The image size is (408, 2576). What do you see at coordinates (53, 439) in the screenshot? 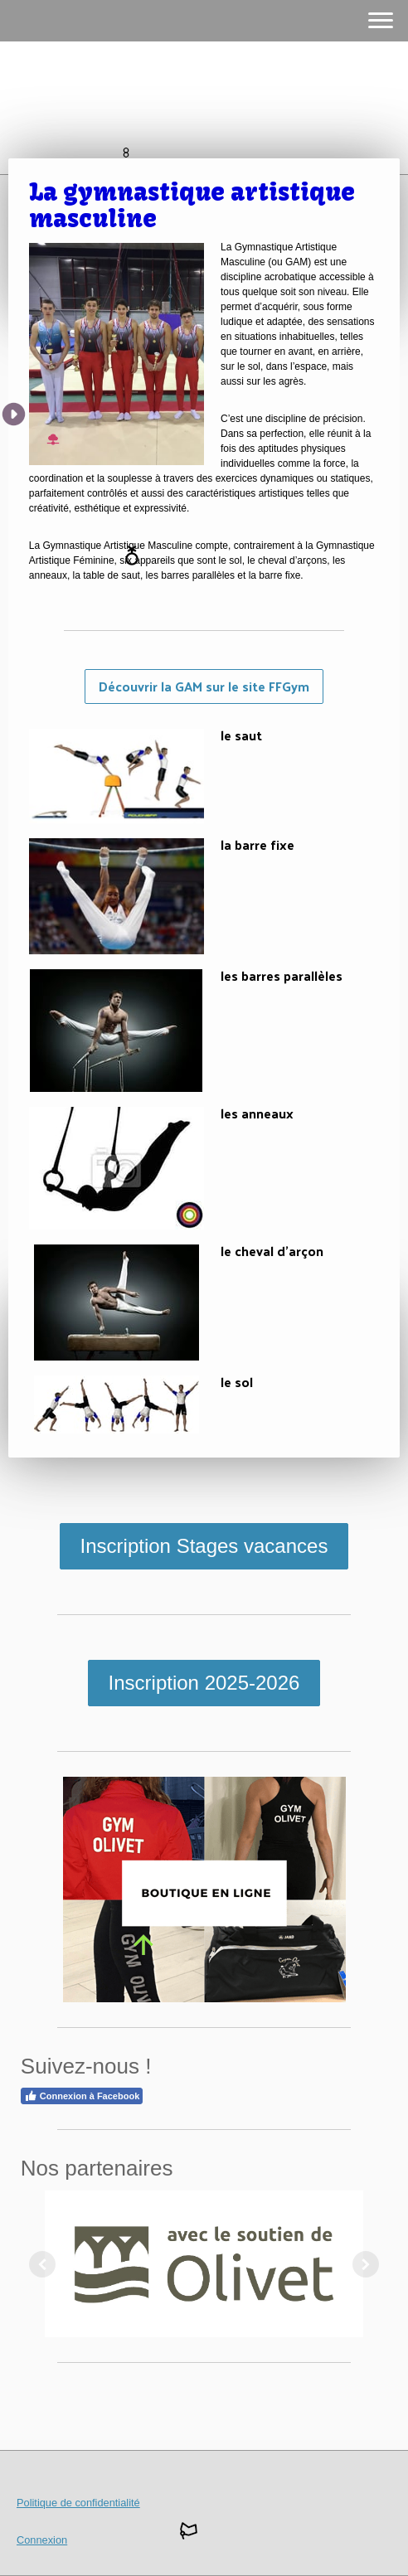
I see `cloud data sync status` at bounding box center [53, 439].